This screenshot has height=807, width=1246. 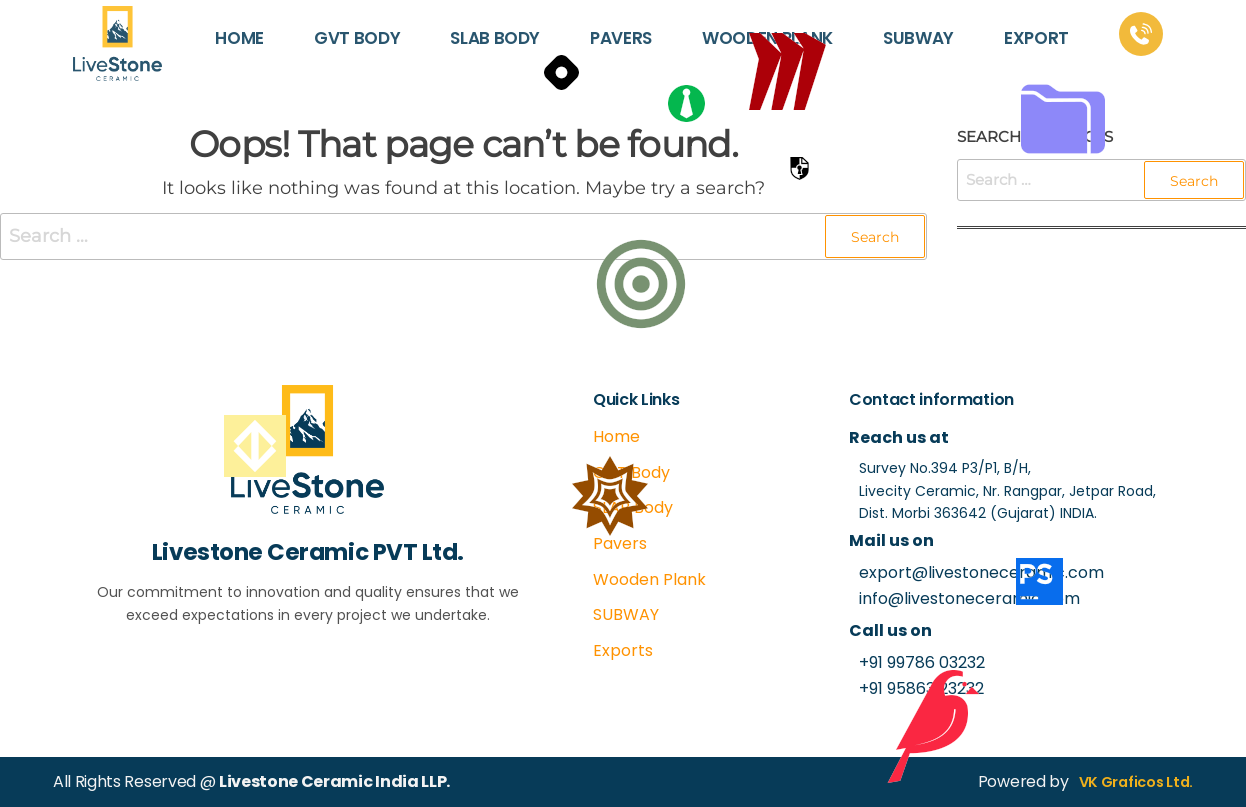 What do you see at coordinates (561, 72) in the screenshot?
I see `open Hashnode blogging platform` at bounding box center [561, 72].